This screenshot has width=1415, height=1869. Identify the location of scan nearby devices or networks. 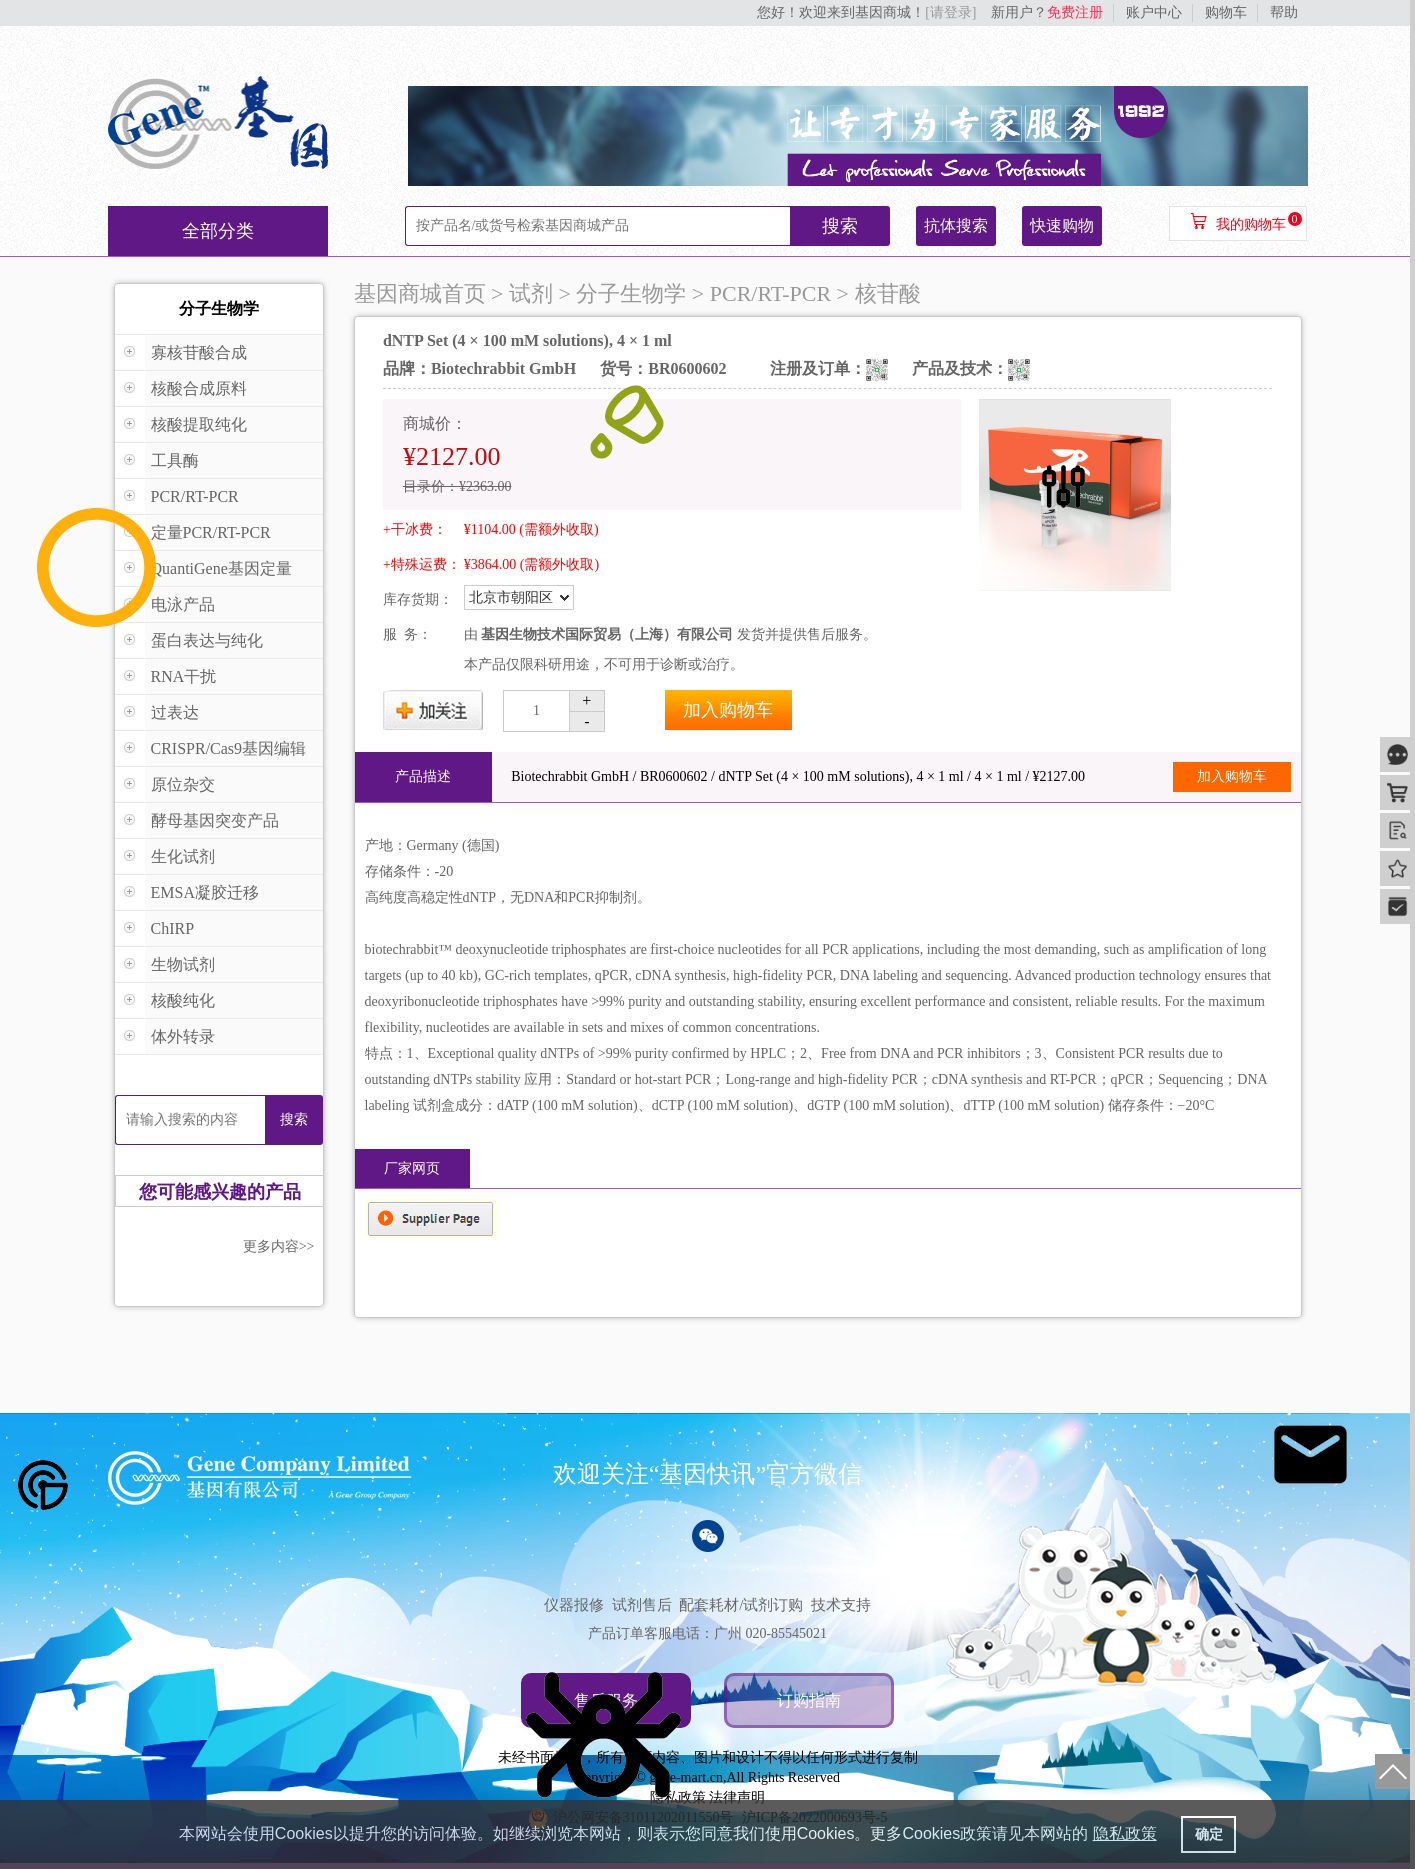
(43, 1485).